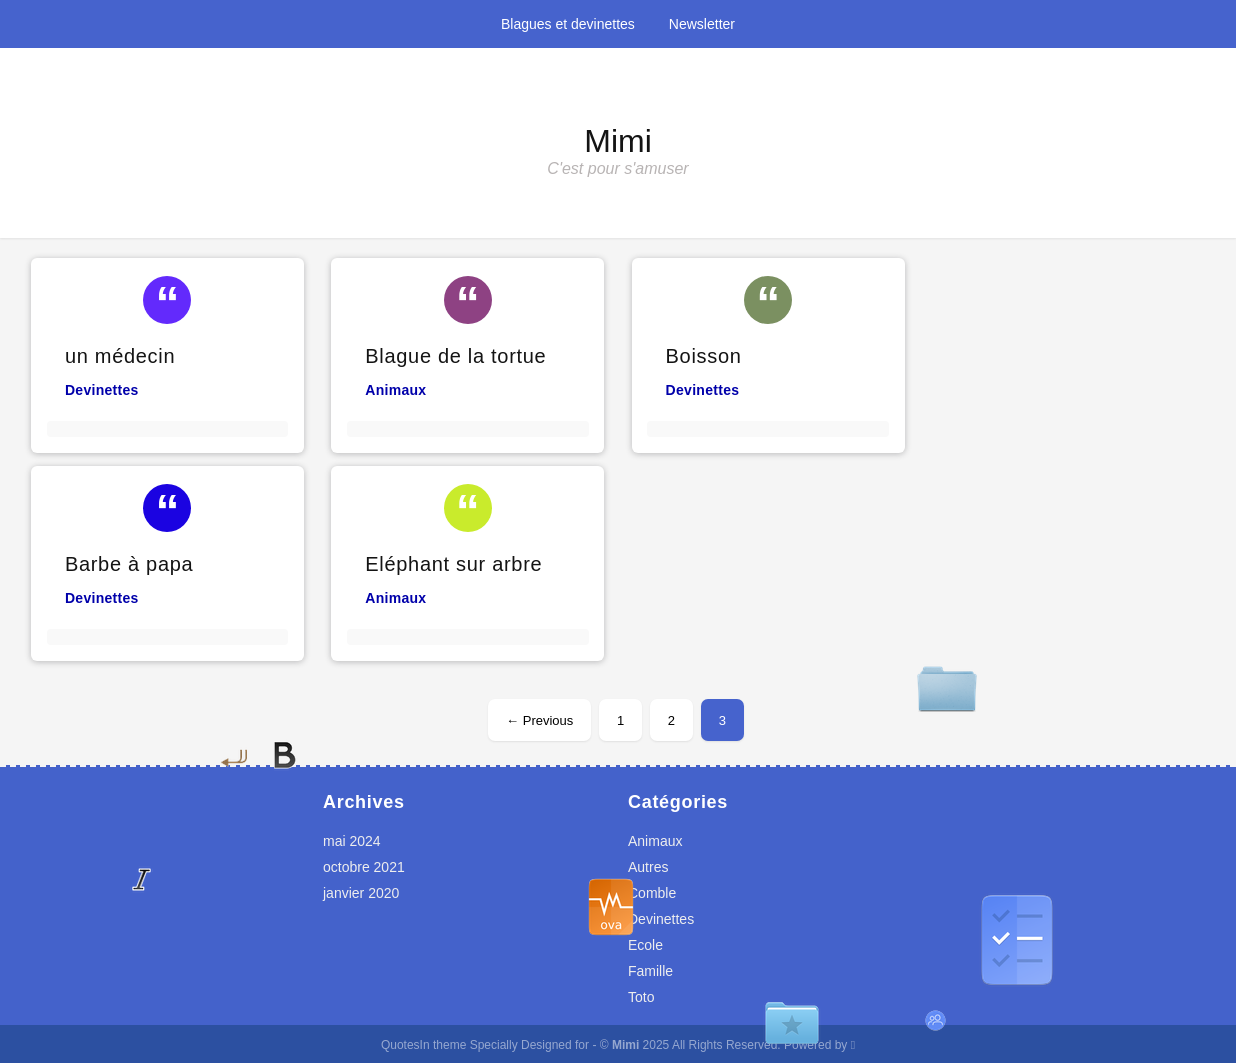 The height and width of the screenshot is (1063, 1236). I want to click on apply italic formatting to selected text, so click(141, 879).